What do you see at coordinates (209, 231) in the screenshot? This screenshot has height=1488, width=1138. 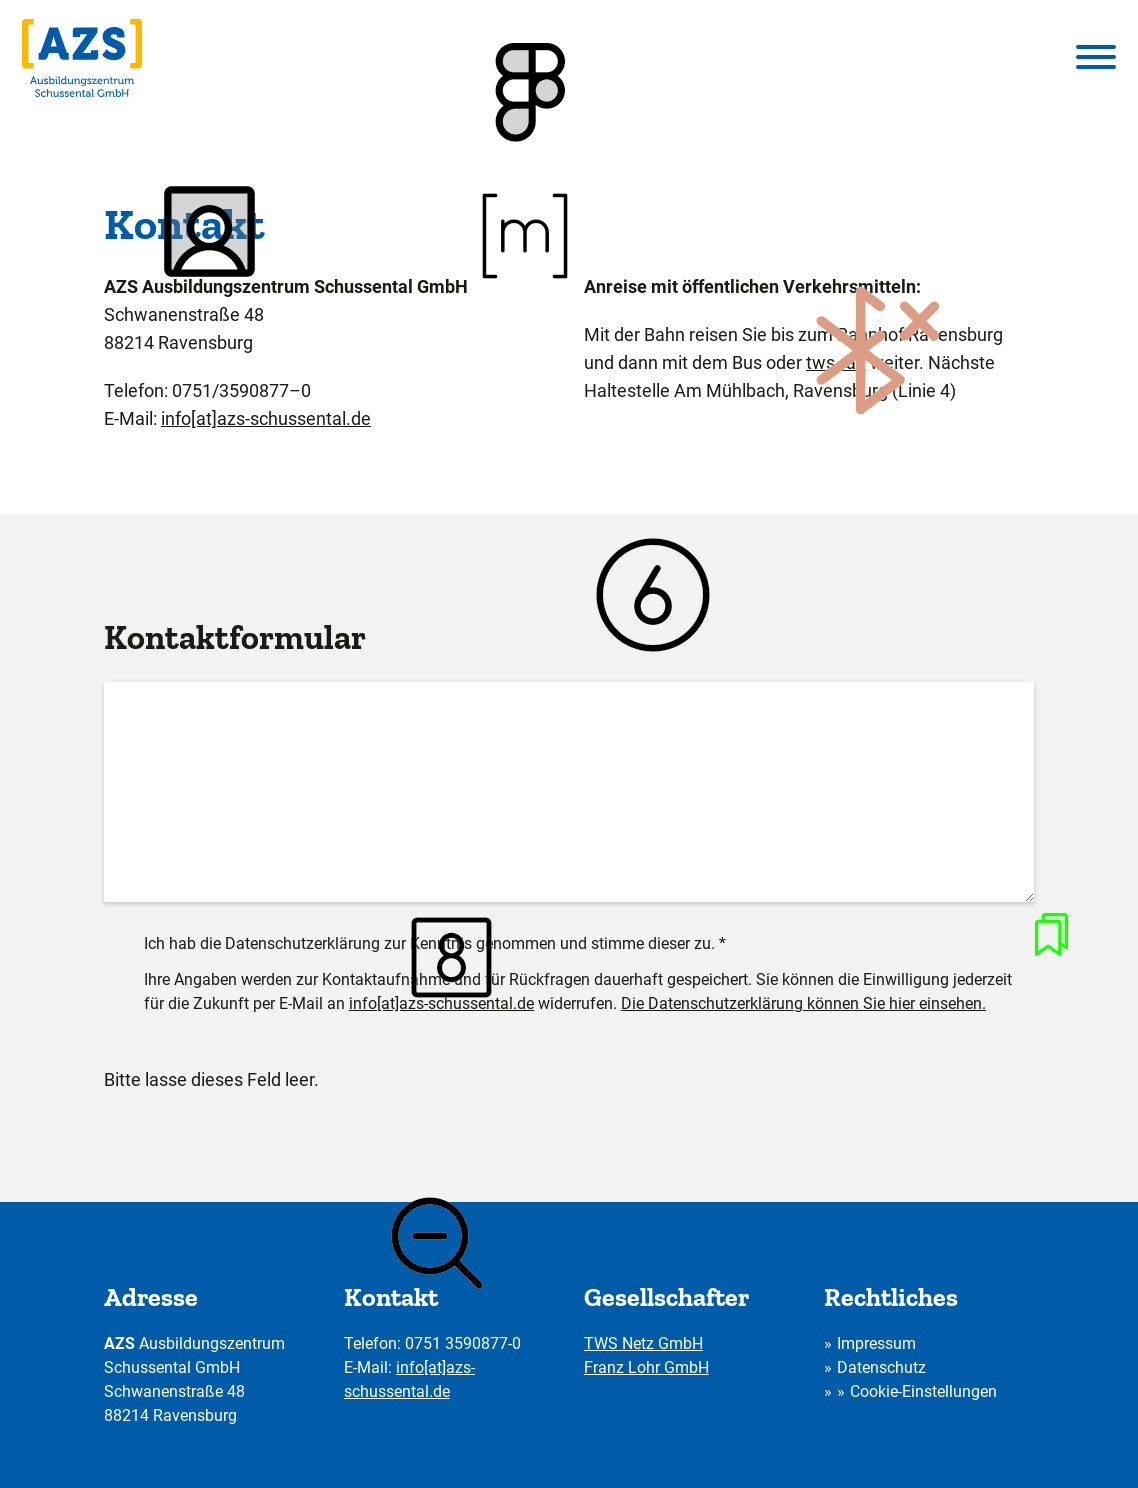 I see `view your profile` at bounding box center [209, 231].